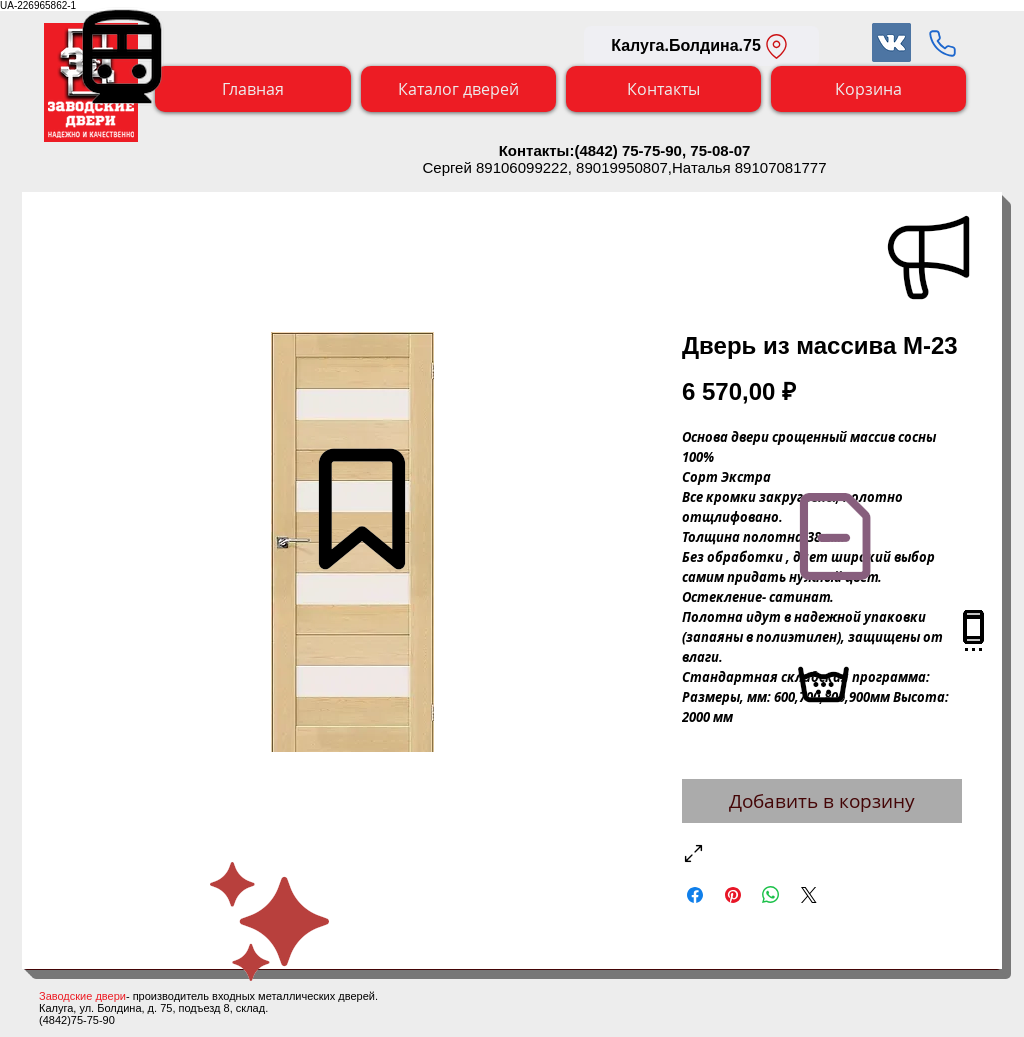 The height and width of the screenshot is (1037, 1024). I want to click on save this item for later, so click(362, 509).